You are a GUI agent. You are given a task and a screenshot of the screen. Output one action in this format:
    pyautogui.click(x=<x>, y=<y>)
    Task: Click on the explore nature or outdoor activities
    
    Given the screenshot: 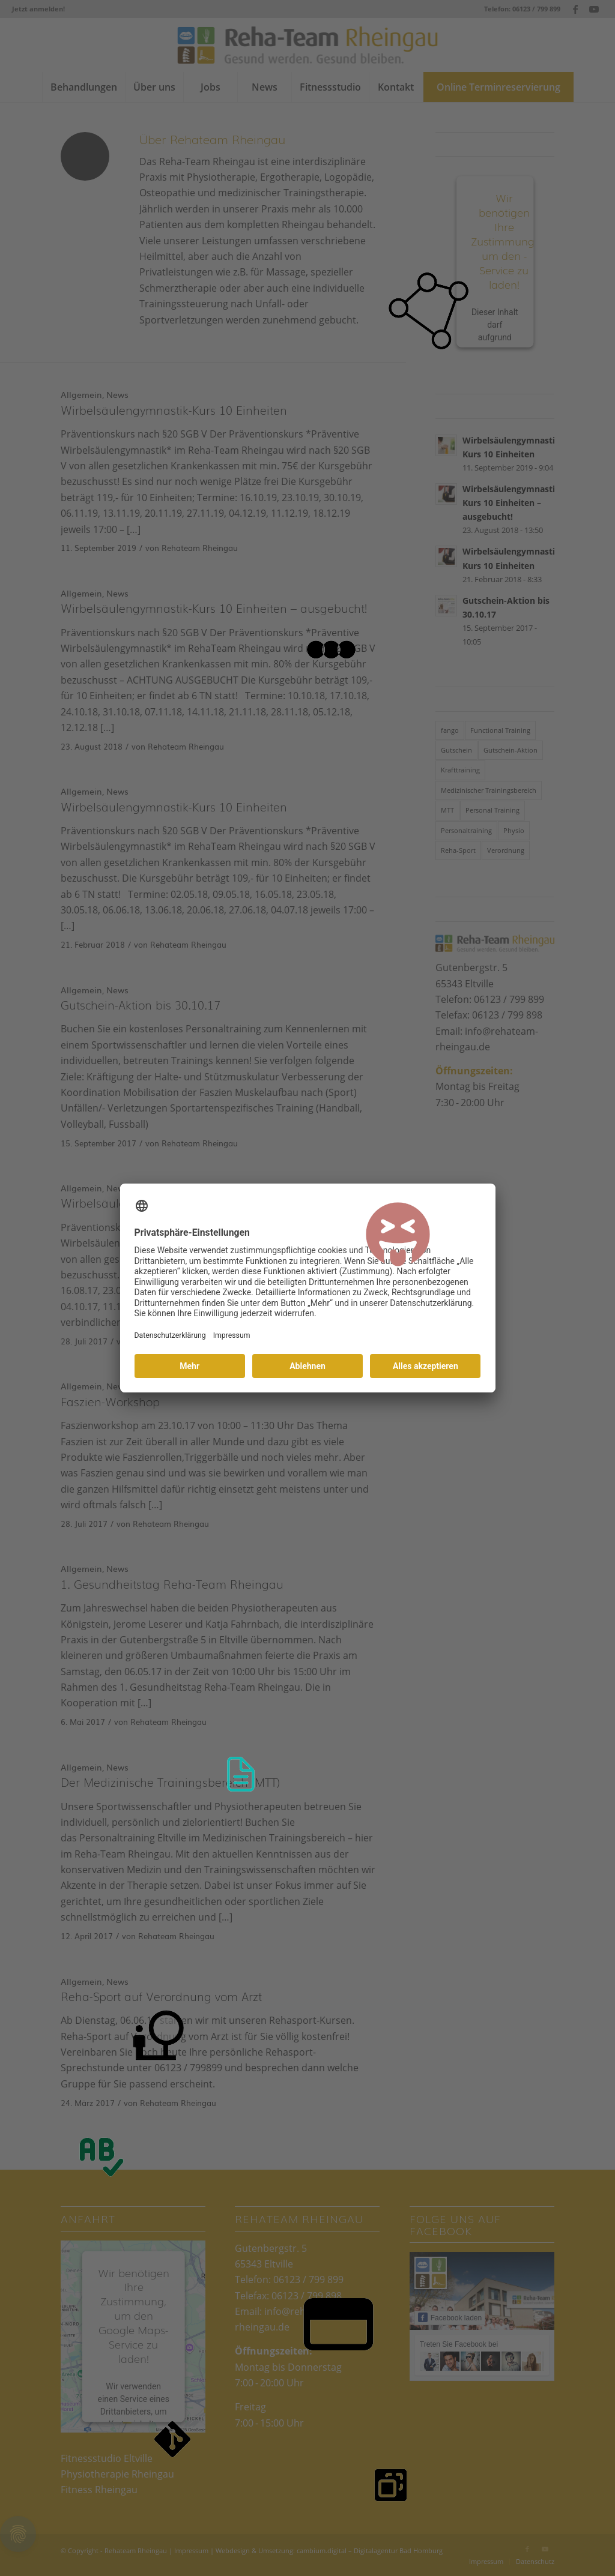 What is the action you would take?
    pyautogui.click(x=158, y=2035)
    